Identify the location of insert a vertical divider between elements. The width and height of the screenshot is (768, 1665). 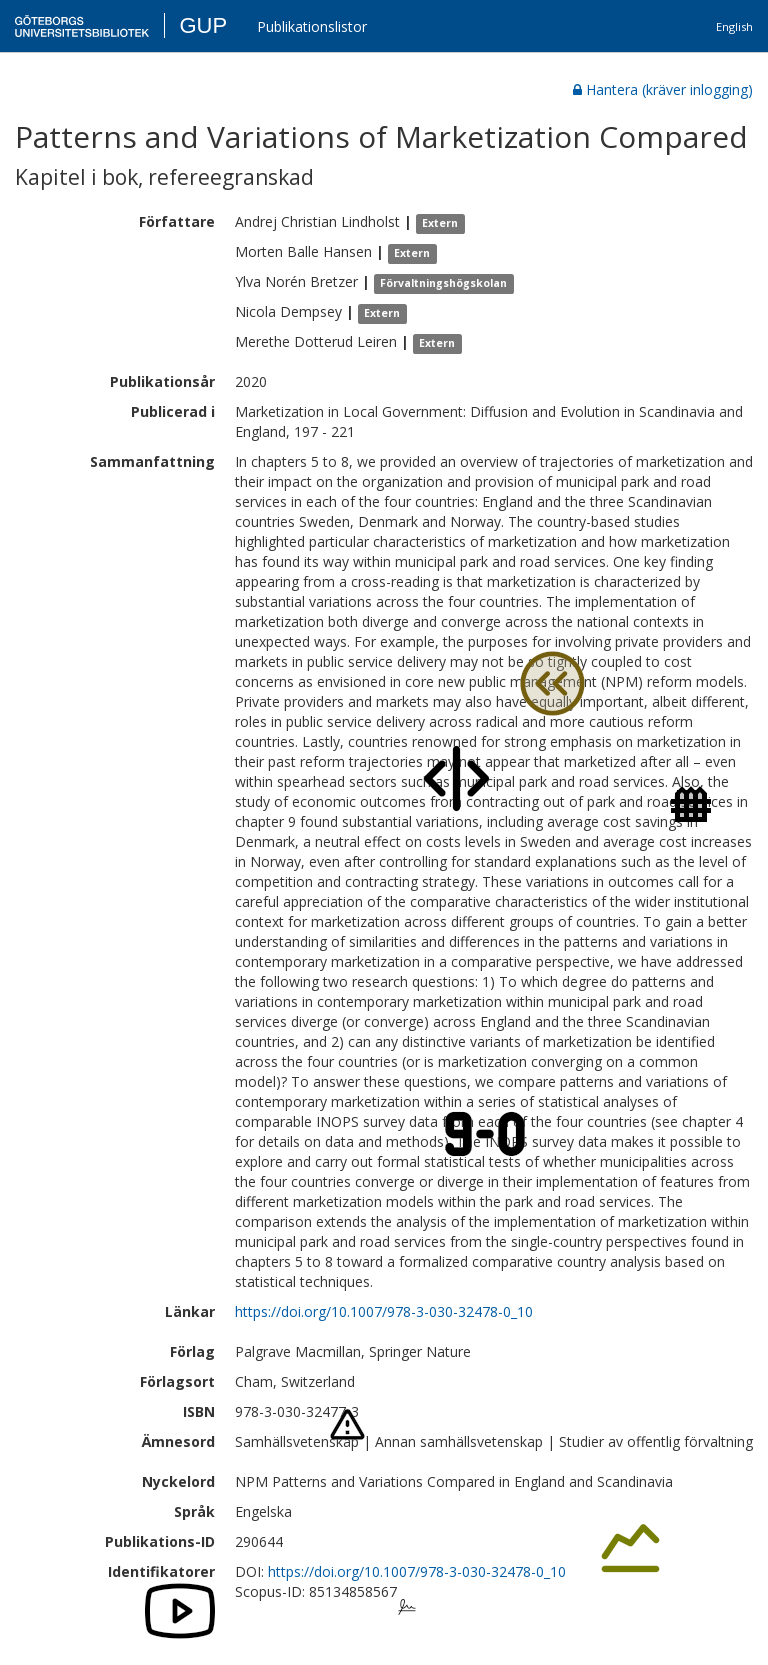
(456, 778).